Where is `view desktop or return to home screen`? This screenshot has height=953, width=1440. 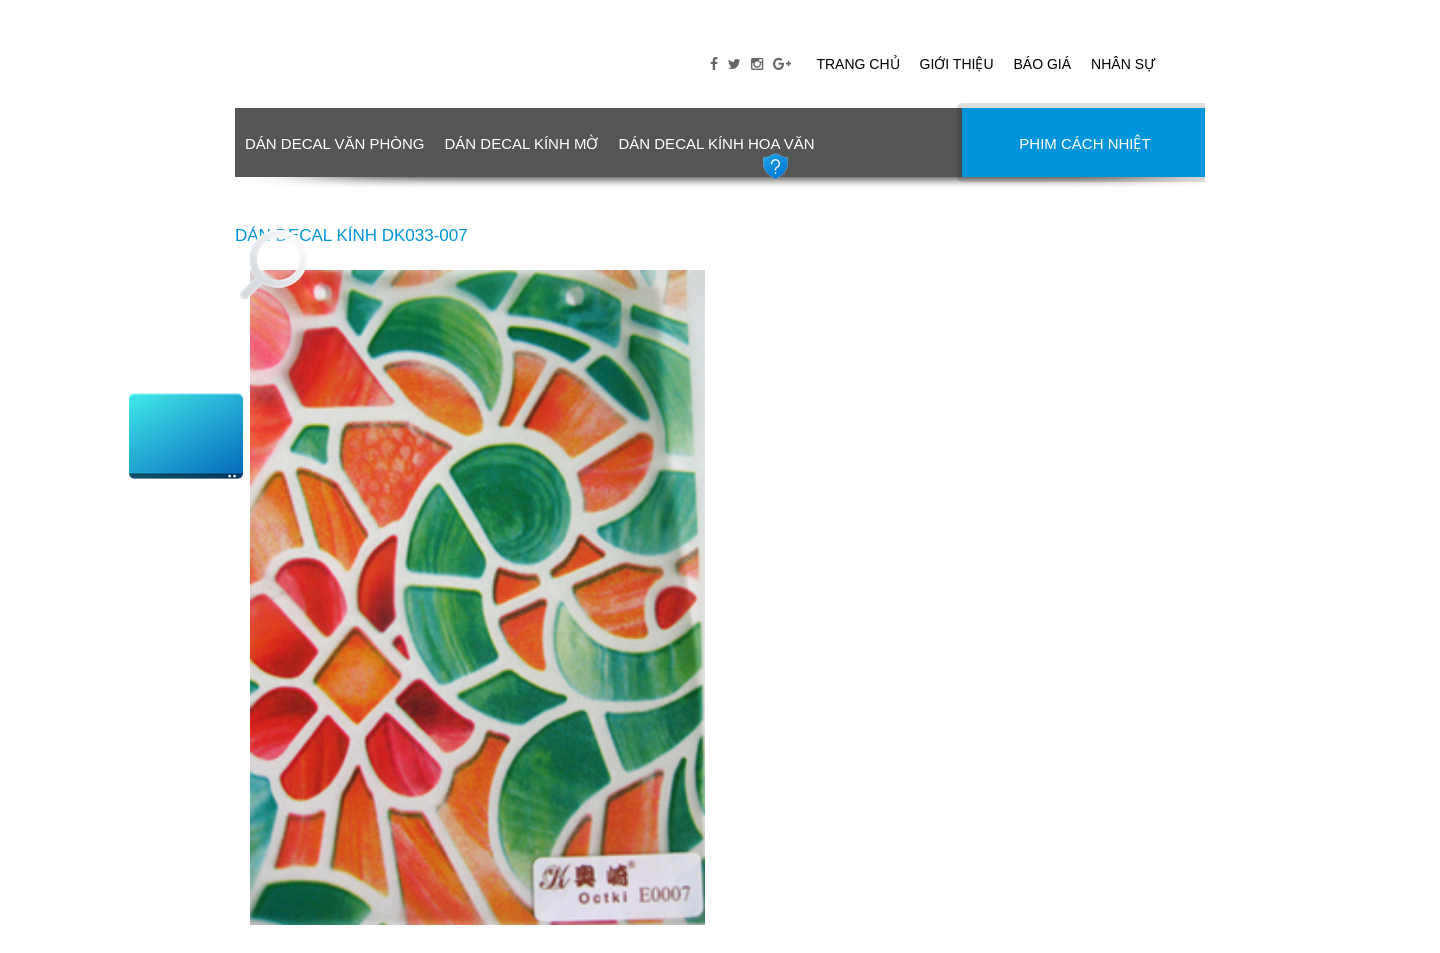
view desktop or return to home screen is located at coordinates (186, 436).